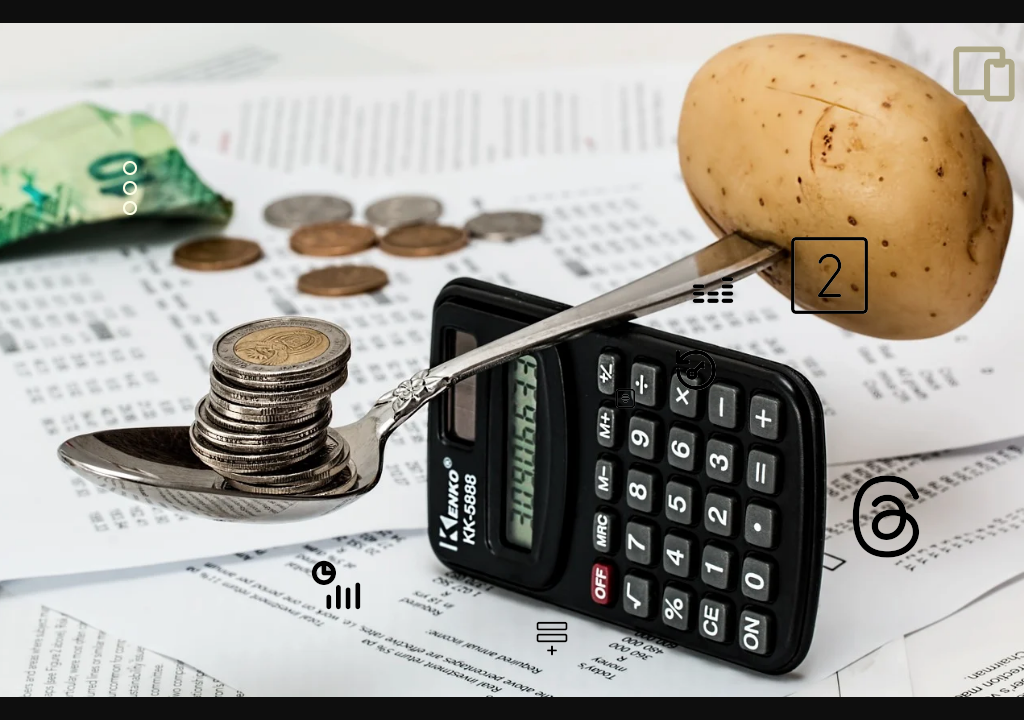  What do you see at coordinates (336, 585) in the screenshot?
I see `view data visualization or infographic` at bounding box center [336, 585].